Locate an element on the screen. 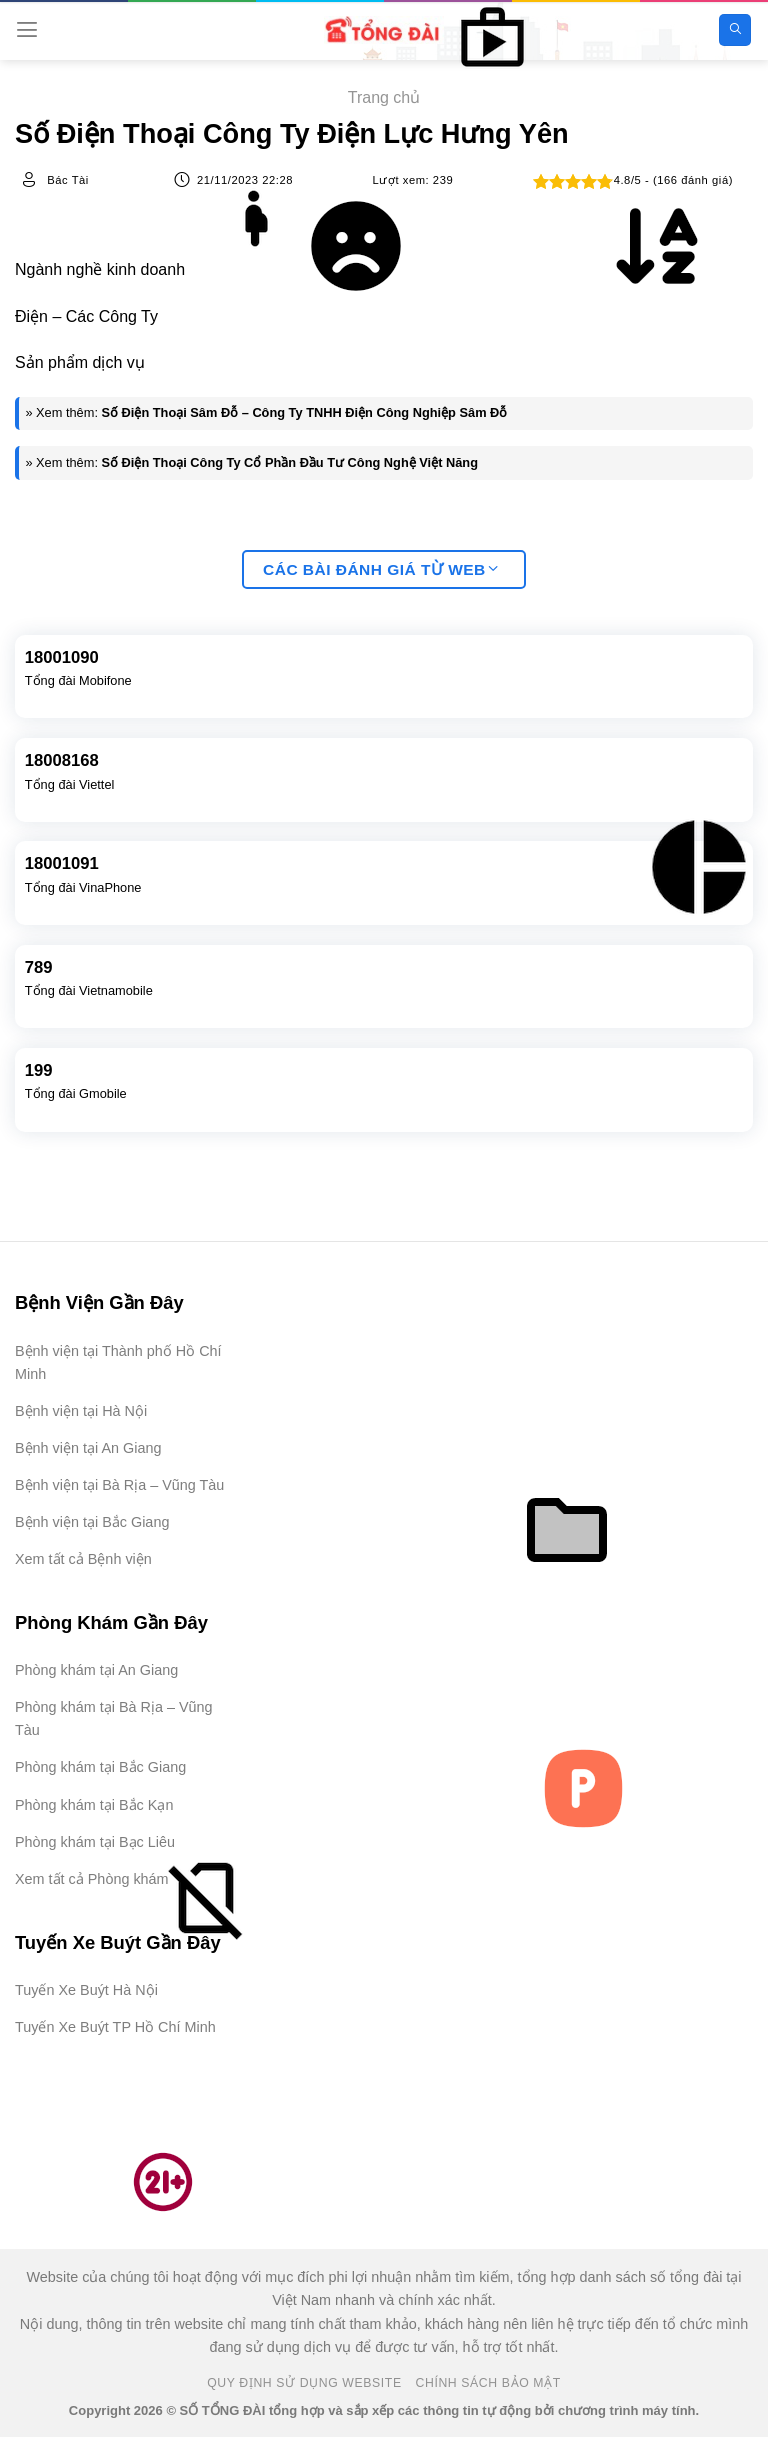  submit negative feedback or rating is located at coordinates (356, 246).